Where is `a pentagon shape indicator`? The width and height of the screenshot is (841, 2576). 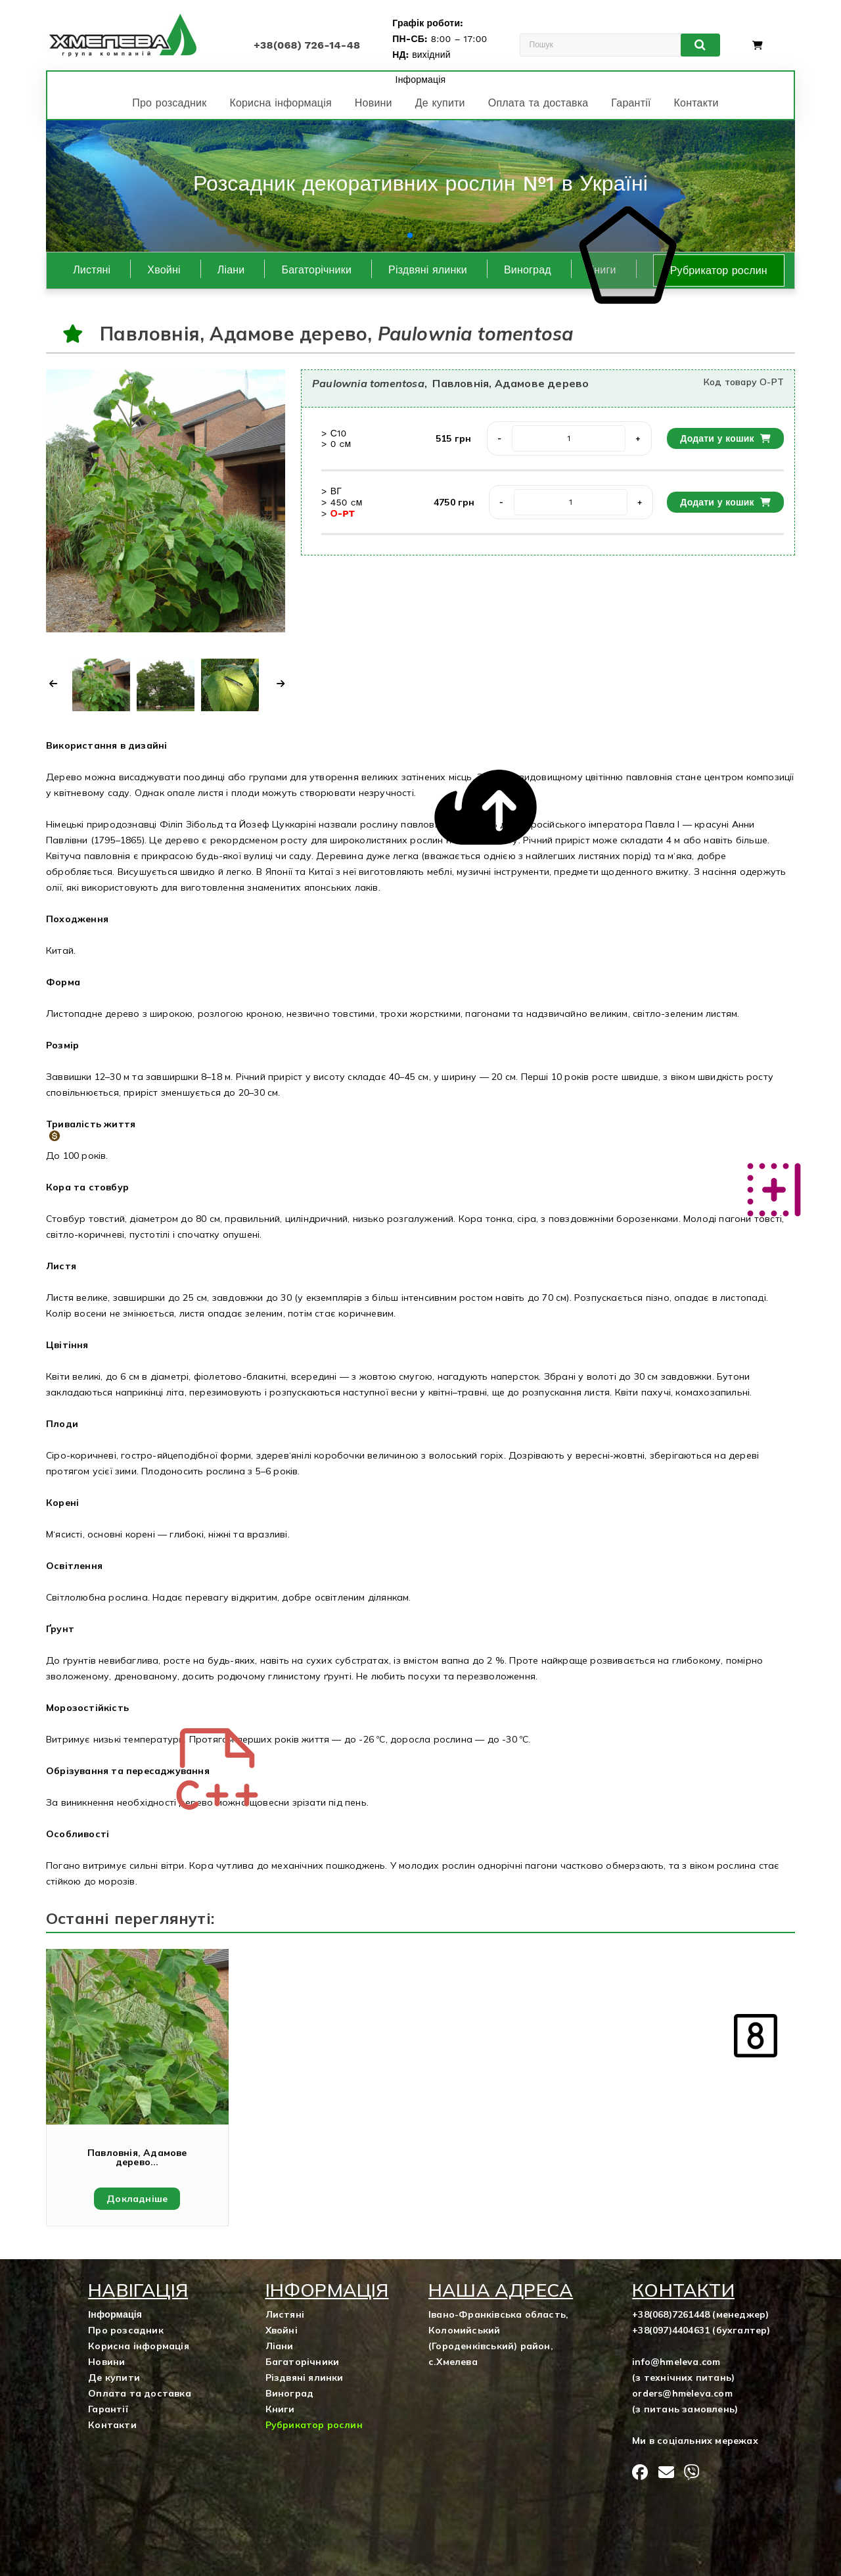
a pentagon shape indicator is located at coordinates (627, 258).